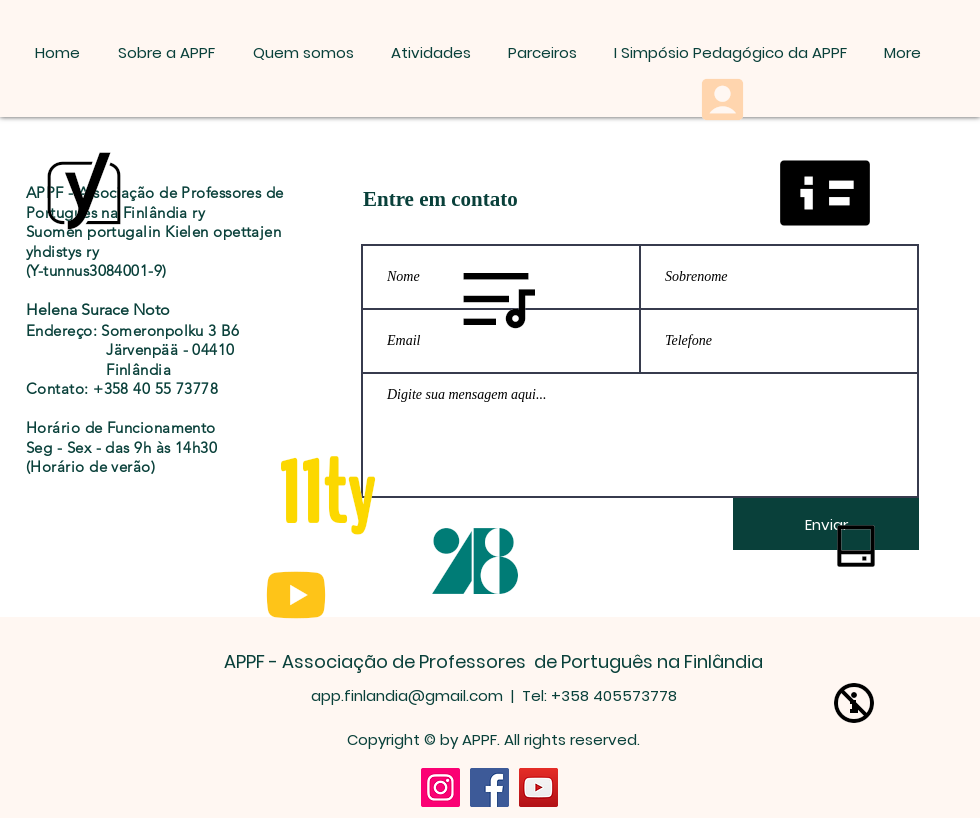 This screenshot has height=818, width=980. I want to click on view your playlist, so click(496, 299).